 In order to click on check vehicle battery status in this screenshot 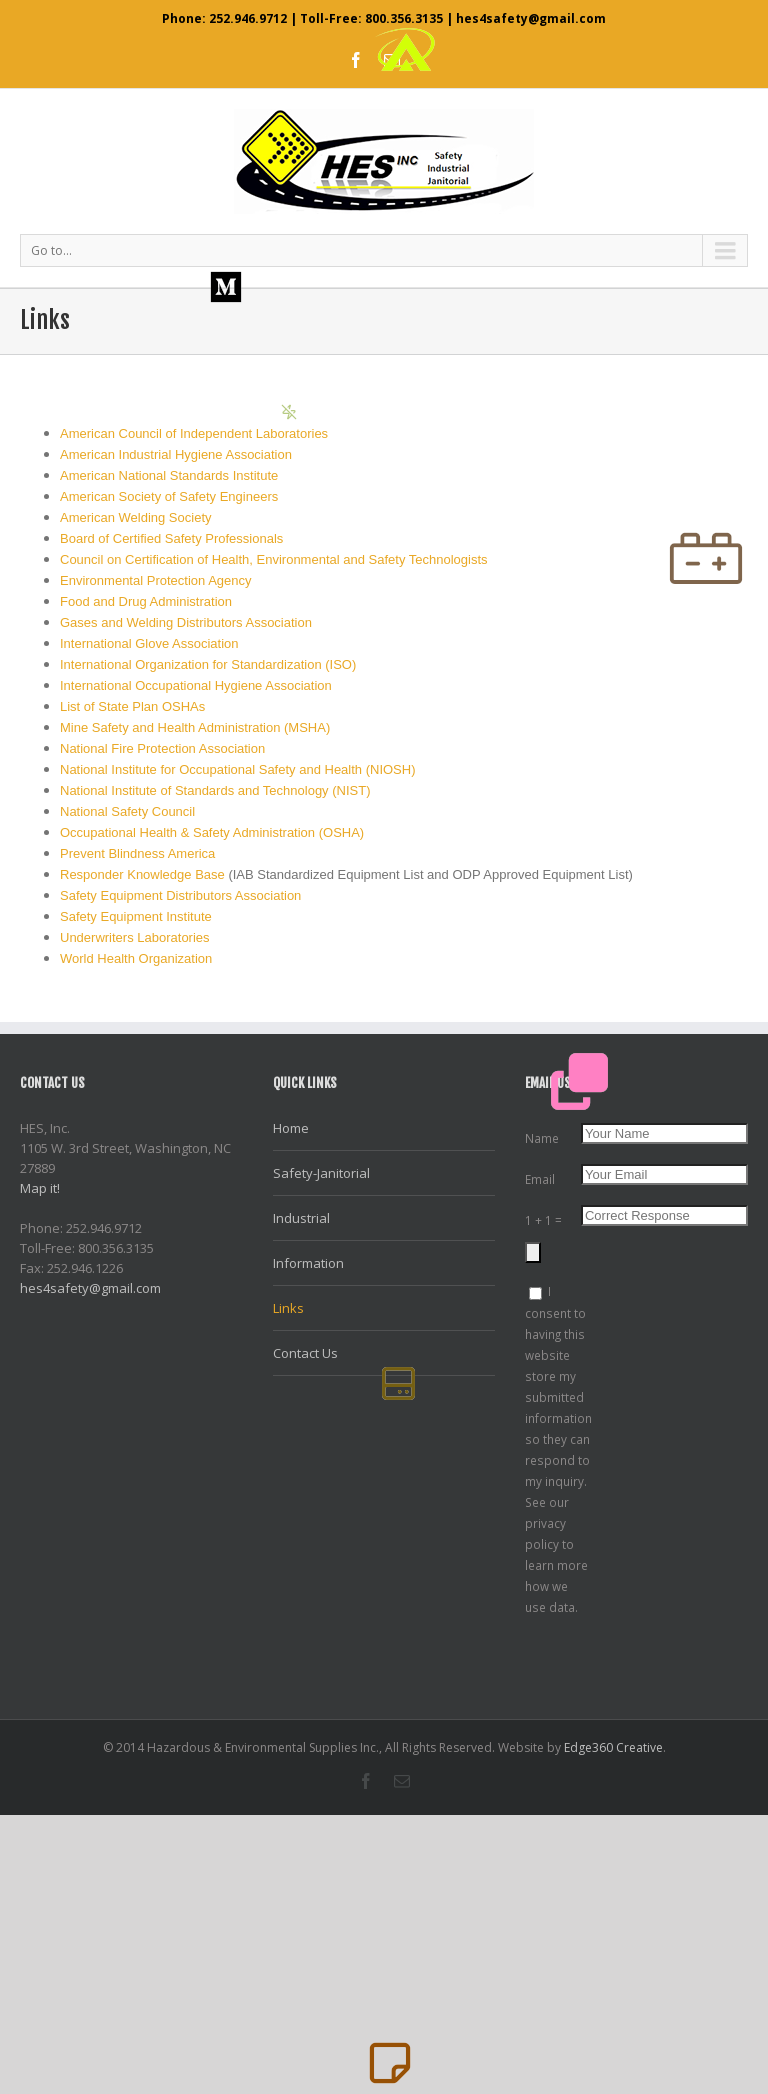, I will do `click(706, 561)`.